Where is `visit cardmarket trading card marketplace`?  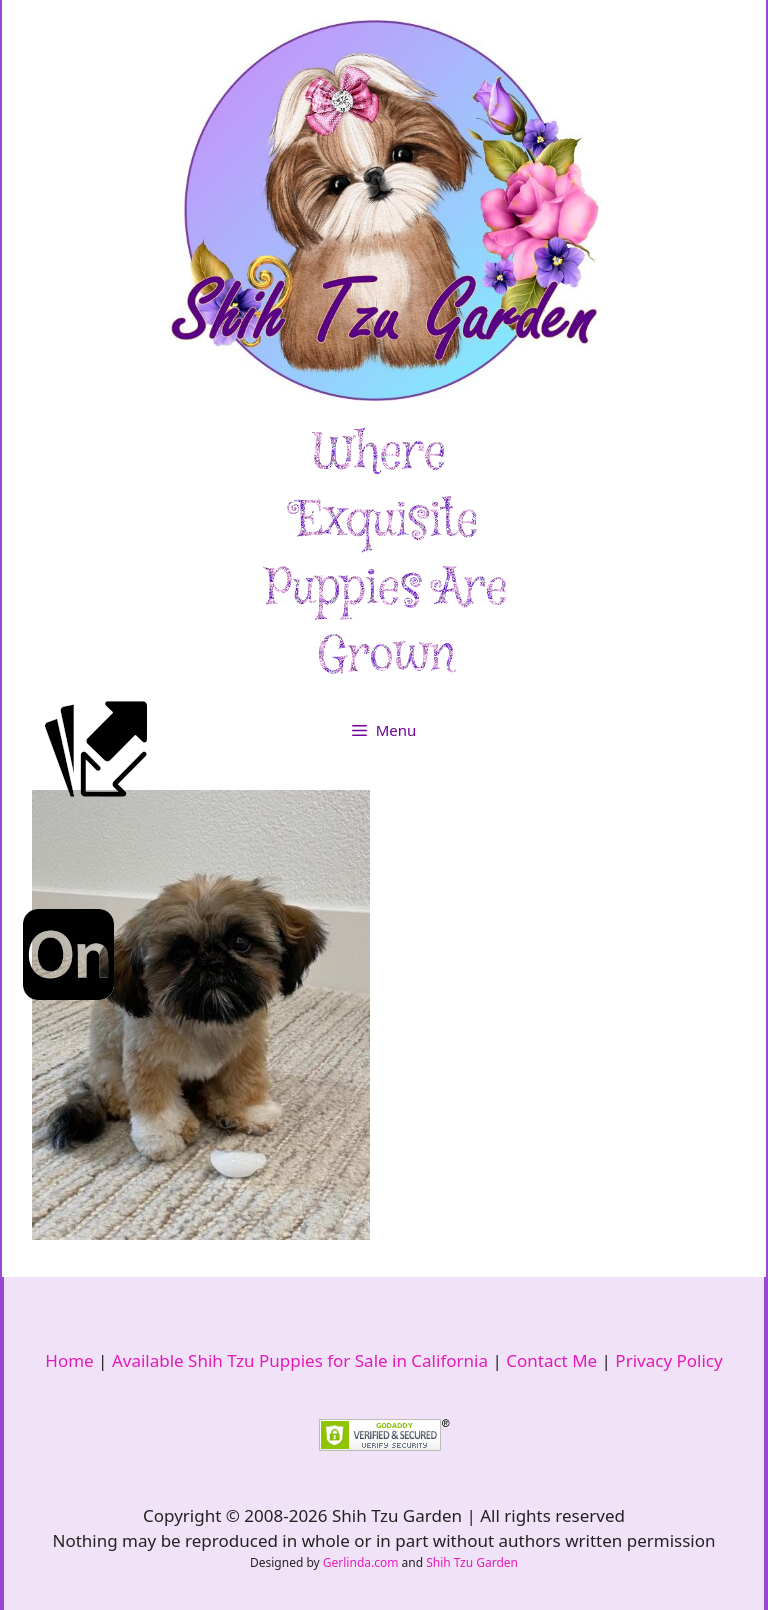
visit cardmarket trading card marketplace is located at coordinates (96, 749).